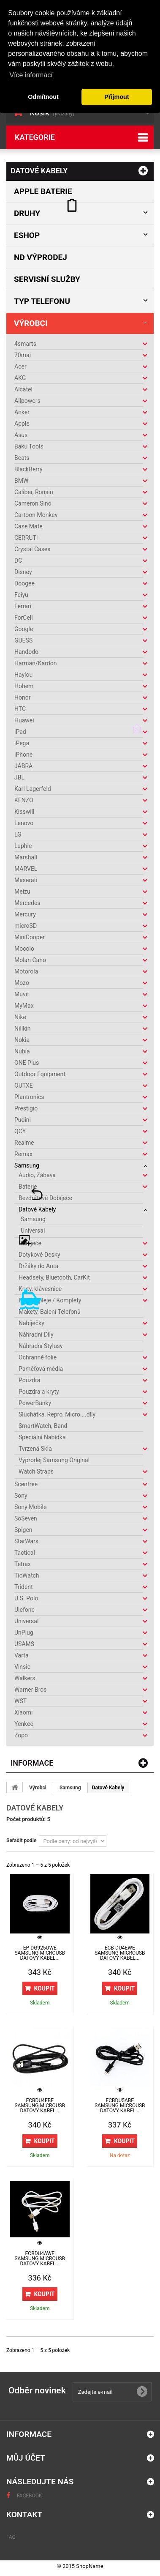  Describe the element at coordinates (137, 729) in the screenshot. I see `access home network settings` at that location.